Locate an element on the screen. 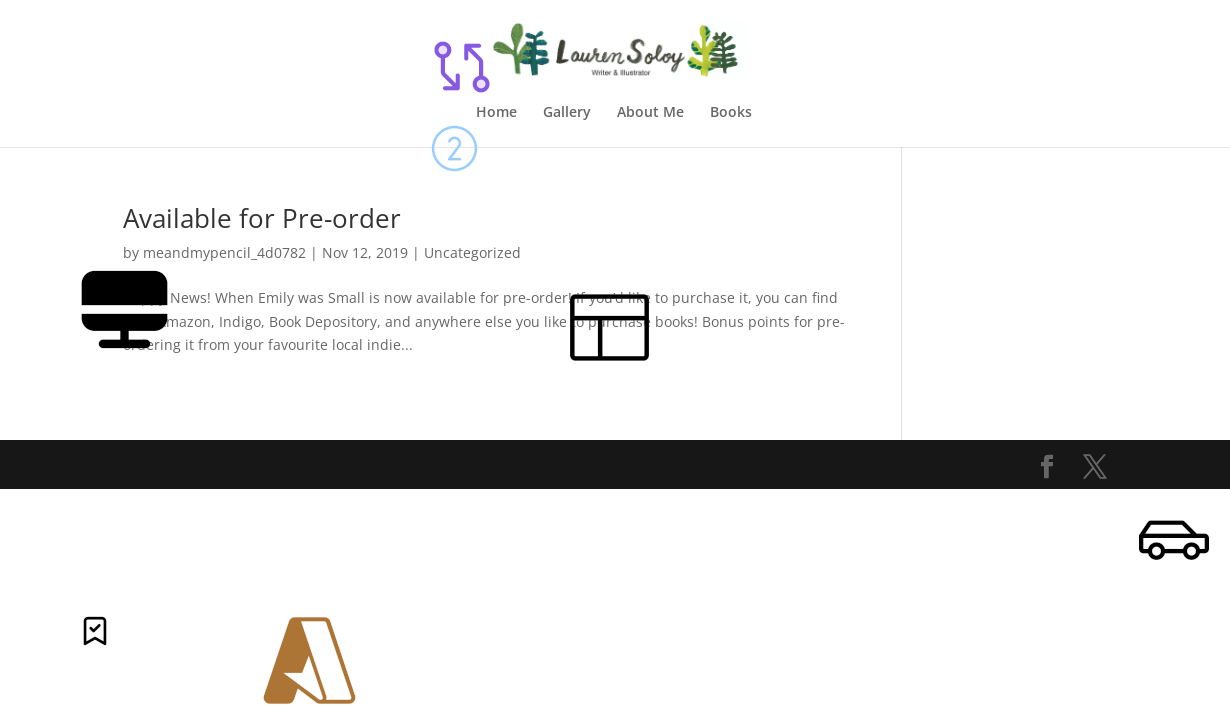 This screenshot has height=720, width=1230. indicates step two in a multi-step process is located at coordinates (454, 148).